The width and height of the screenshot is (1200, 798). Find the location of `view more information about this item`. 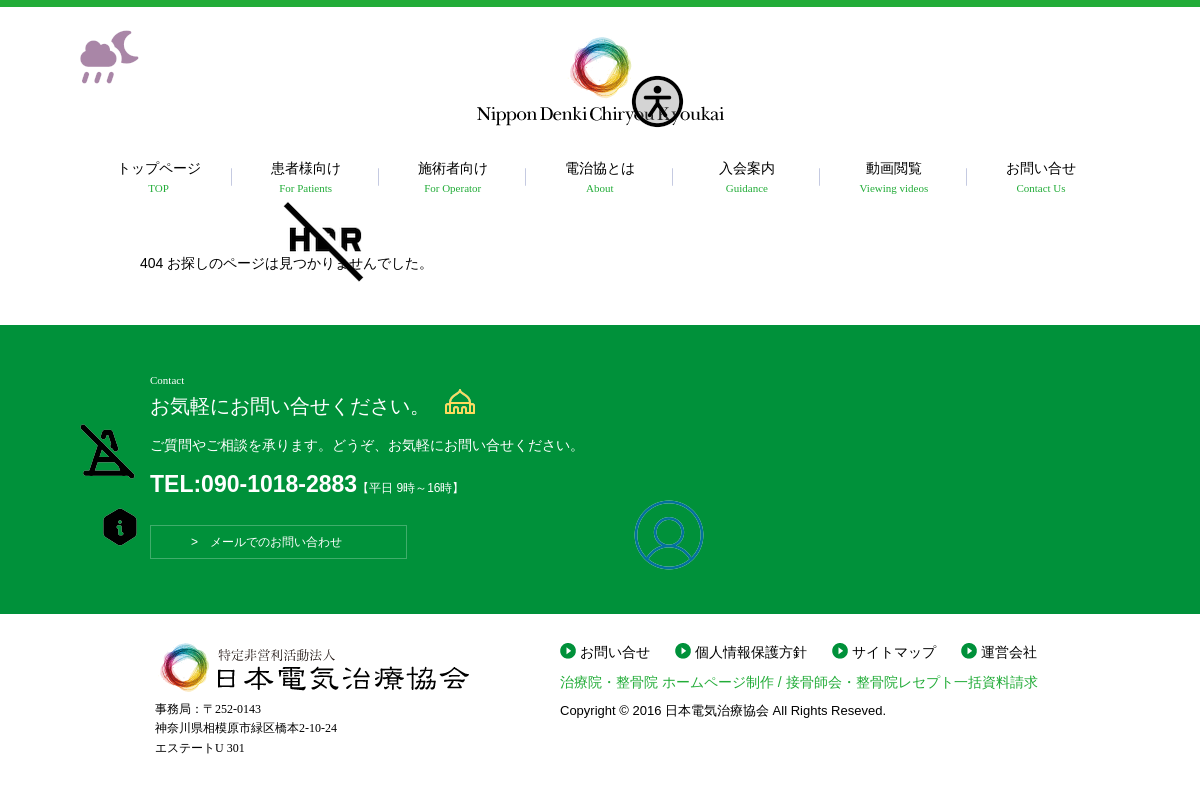

view more information about this item is located at coordinates (120, 527).